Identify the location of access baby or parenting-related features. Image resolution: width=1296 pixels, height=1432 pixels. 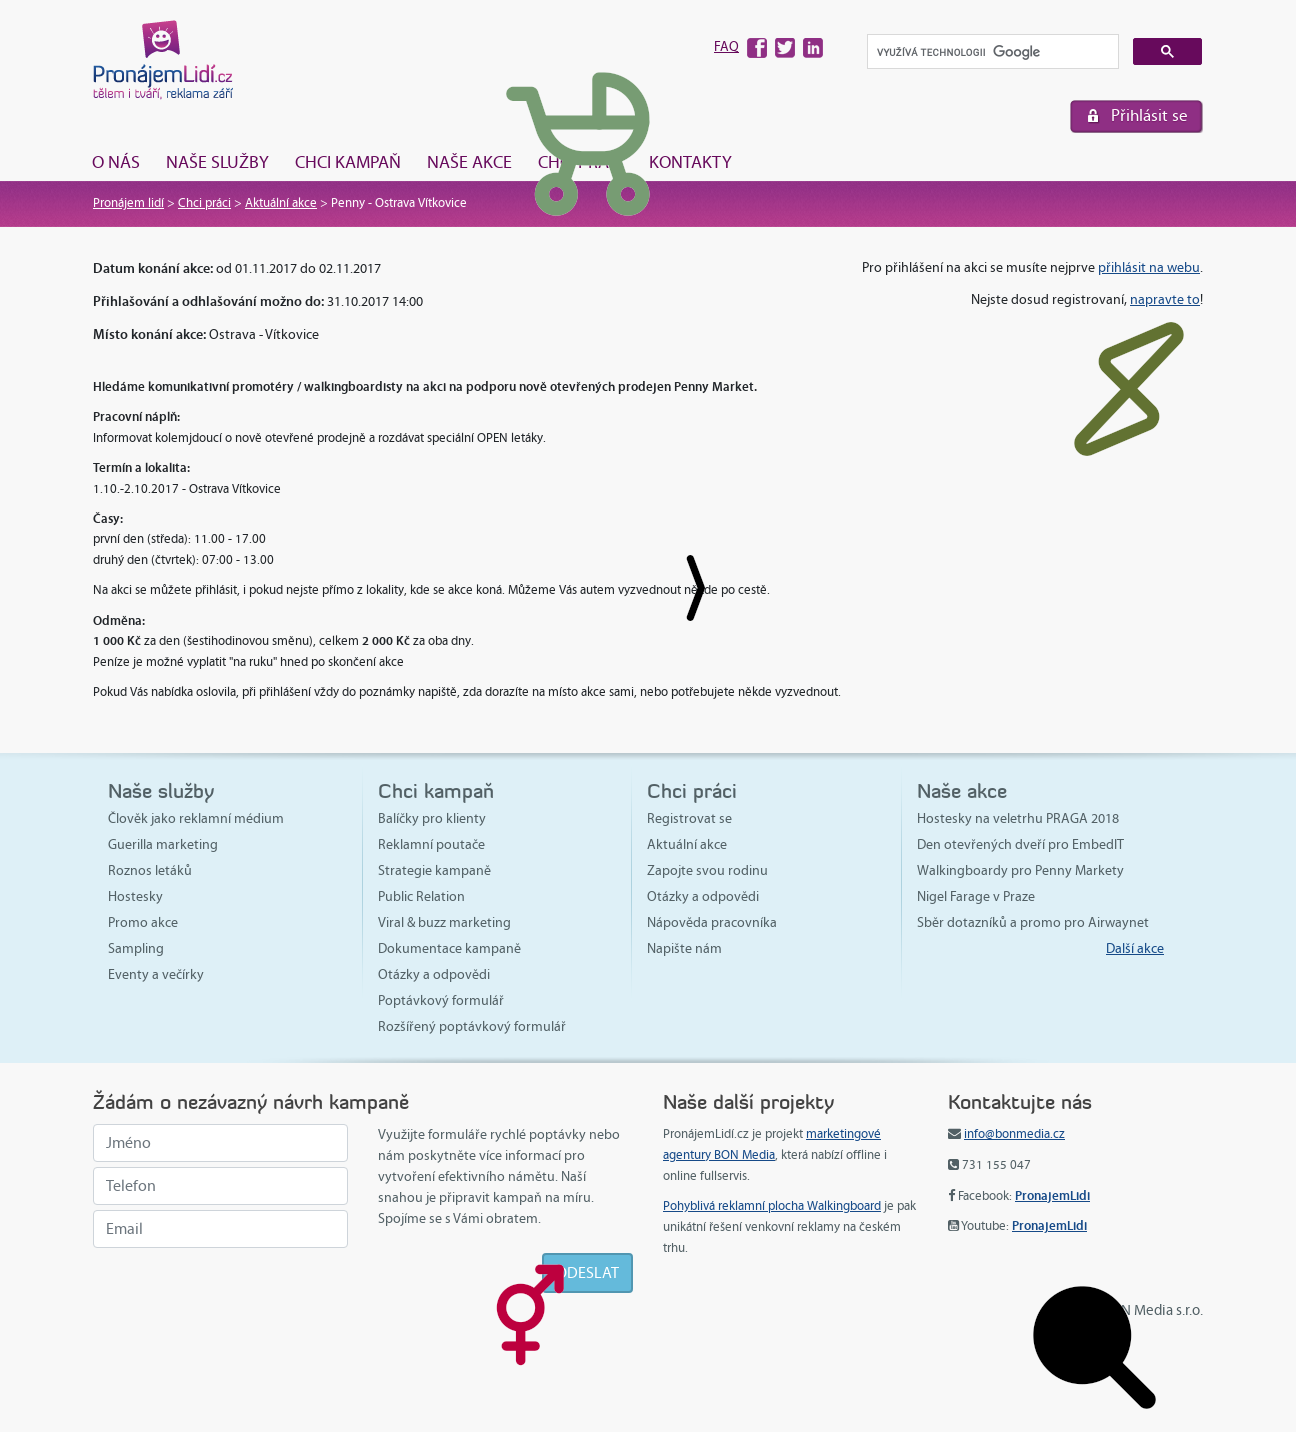
(585, 144).